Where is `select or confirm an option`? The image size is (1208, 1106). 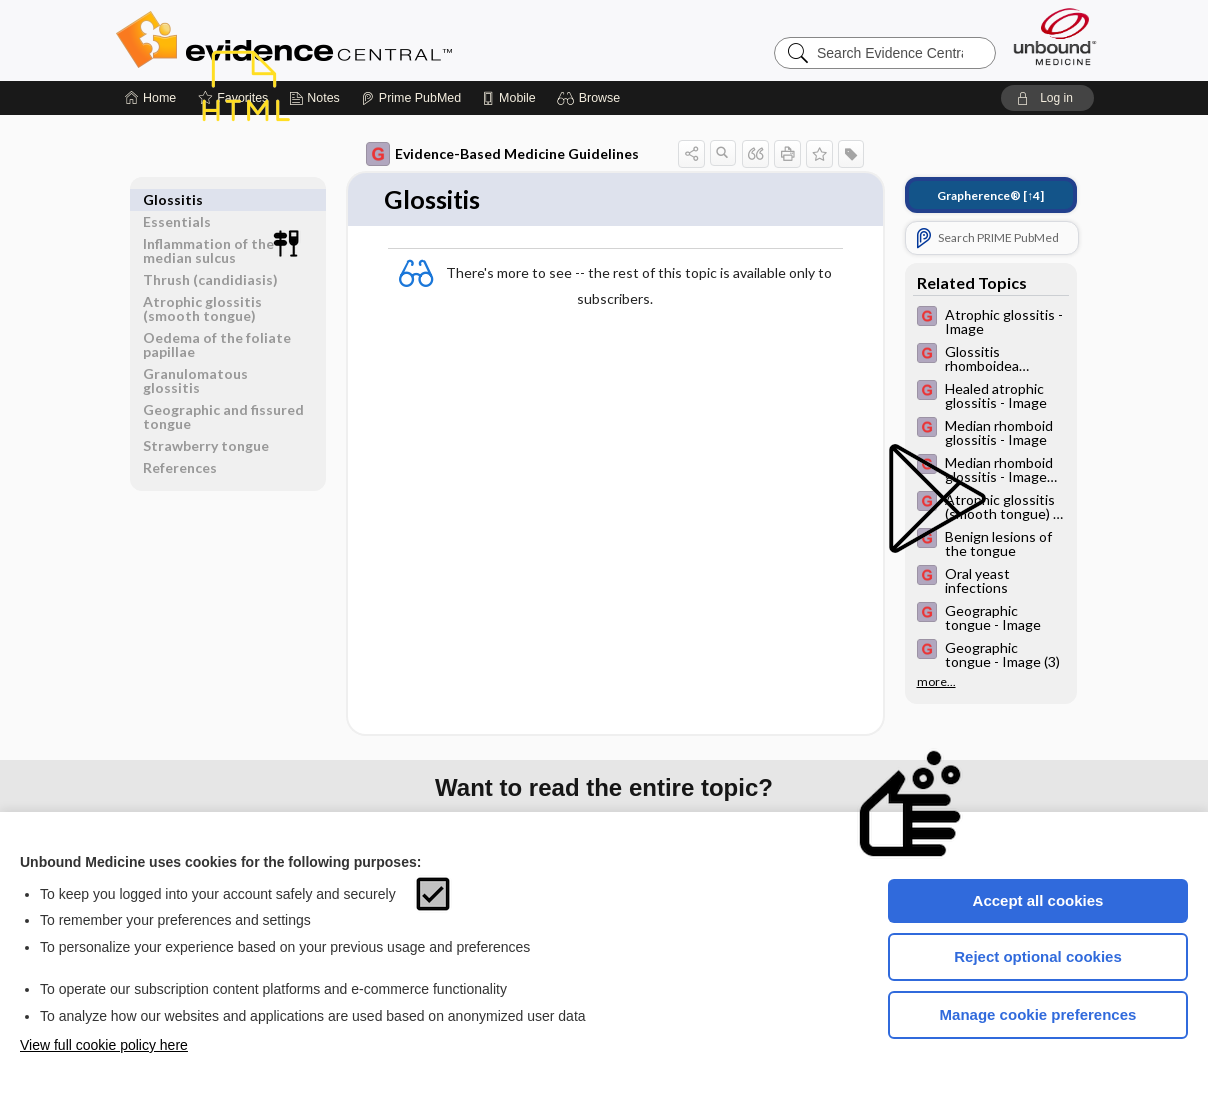 select or confirm an option is located at coordinates (433, 894).